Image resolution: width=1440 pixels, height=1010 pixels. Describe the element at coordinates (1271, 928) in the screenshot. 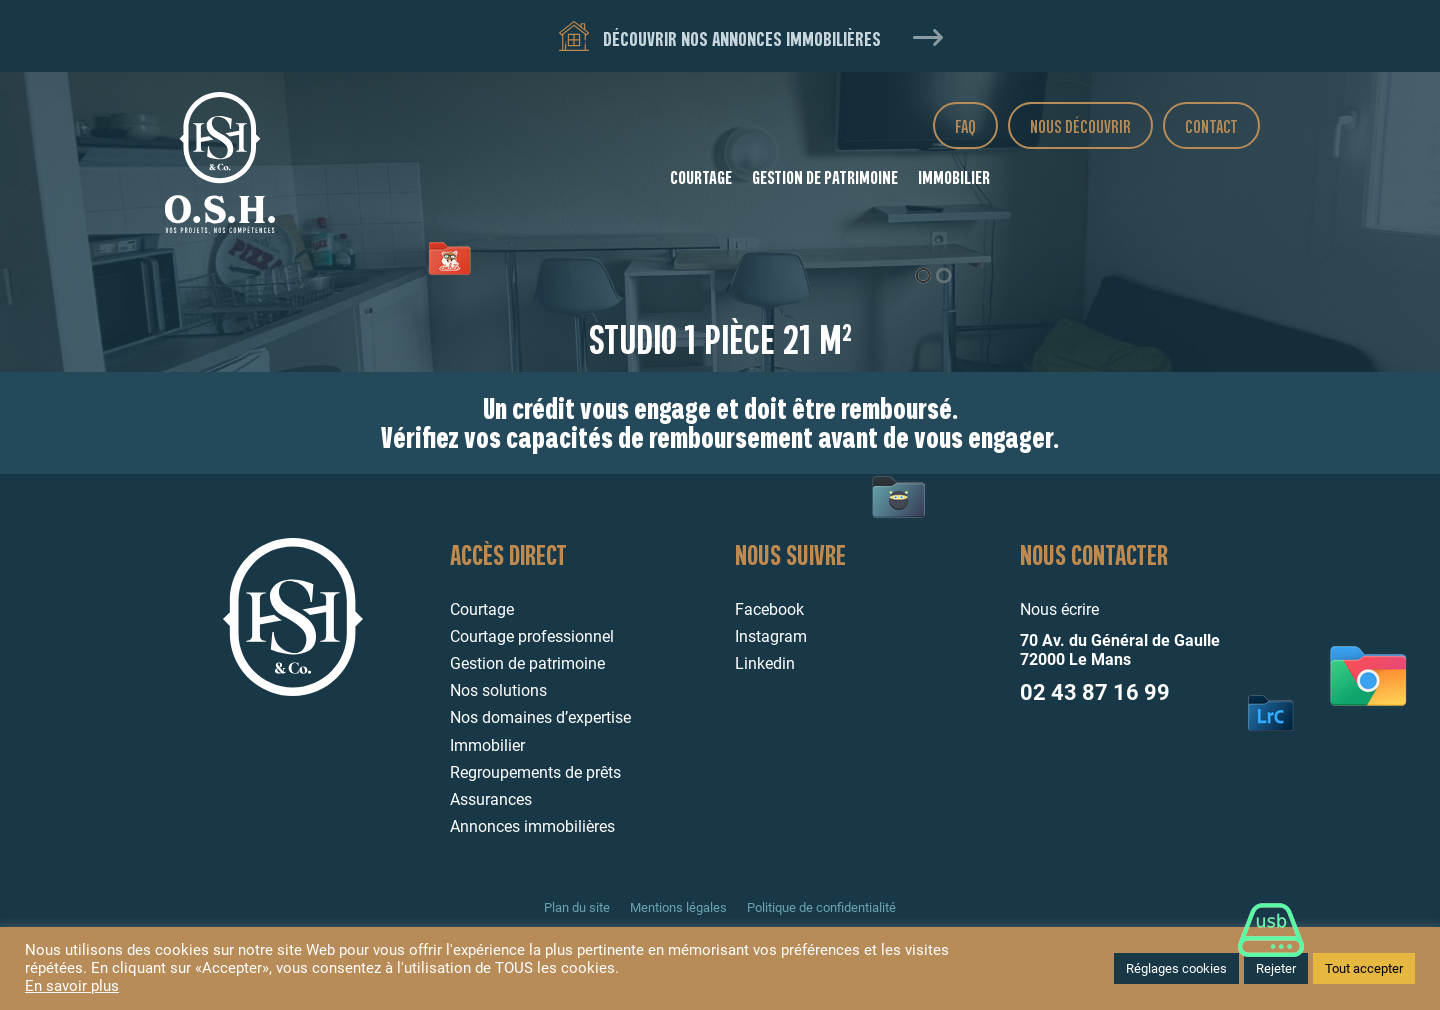

I see `external usb hard drive connected` at that location.